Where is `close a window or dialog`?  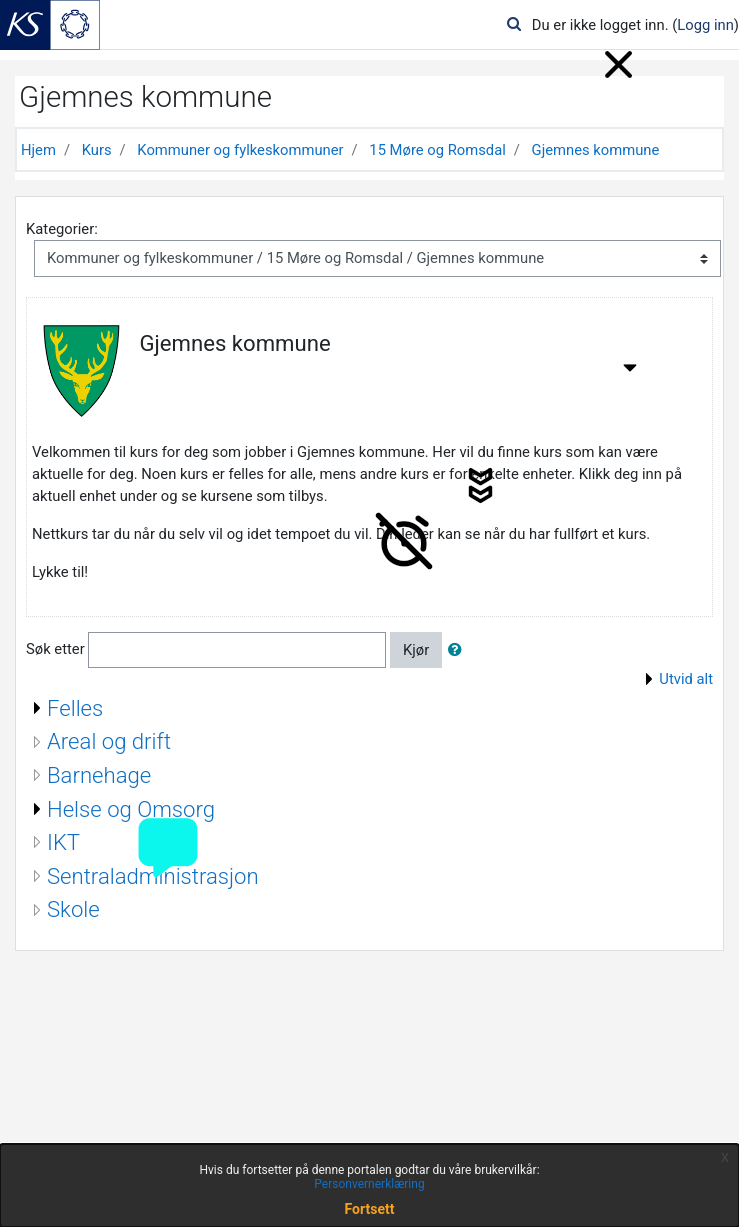
close a window or dialog is located at coordinates (618, 64).